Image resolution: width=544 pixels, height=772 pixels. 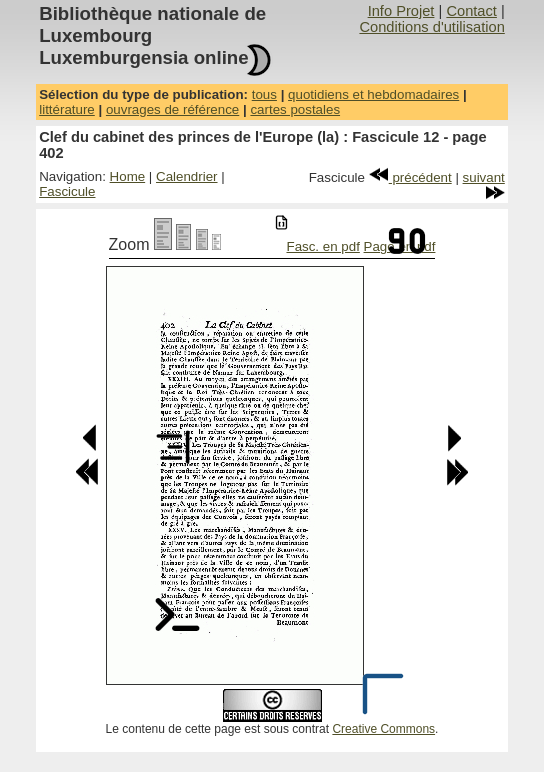 I want to click on view source code file, so click(x=281, y=222).